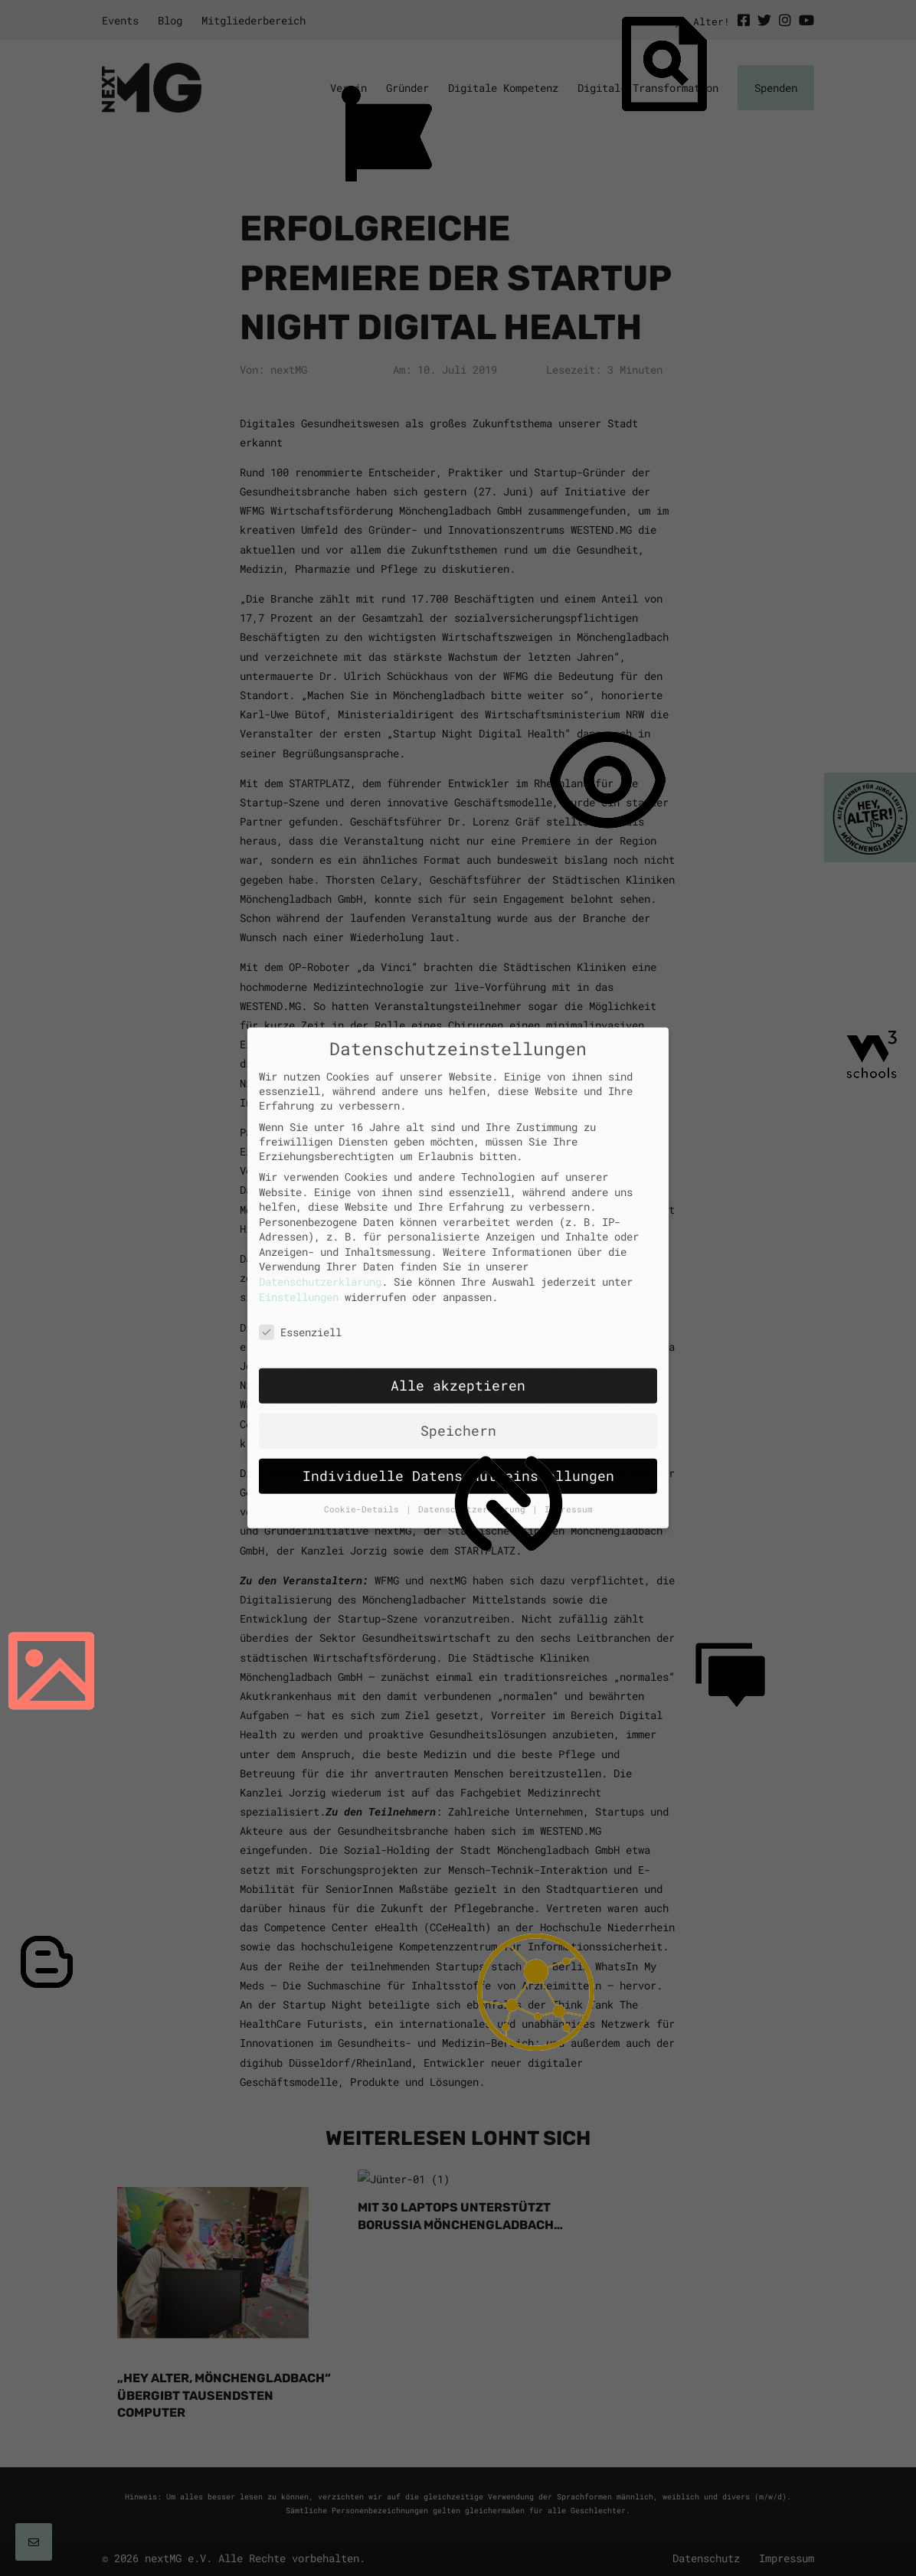  What do you see at coordinates (664, 64) in the screenshot?
I see `search within a document` at bounding box center [664, 64].